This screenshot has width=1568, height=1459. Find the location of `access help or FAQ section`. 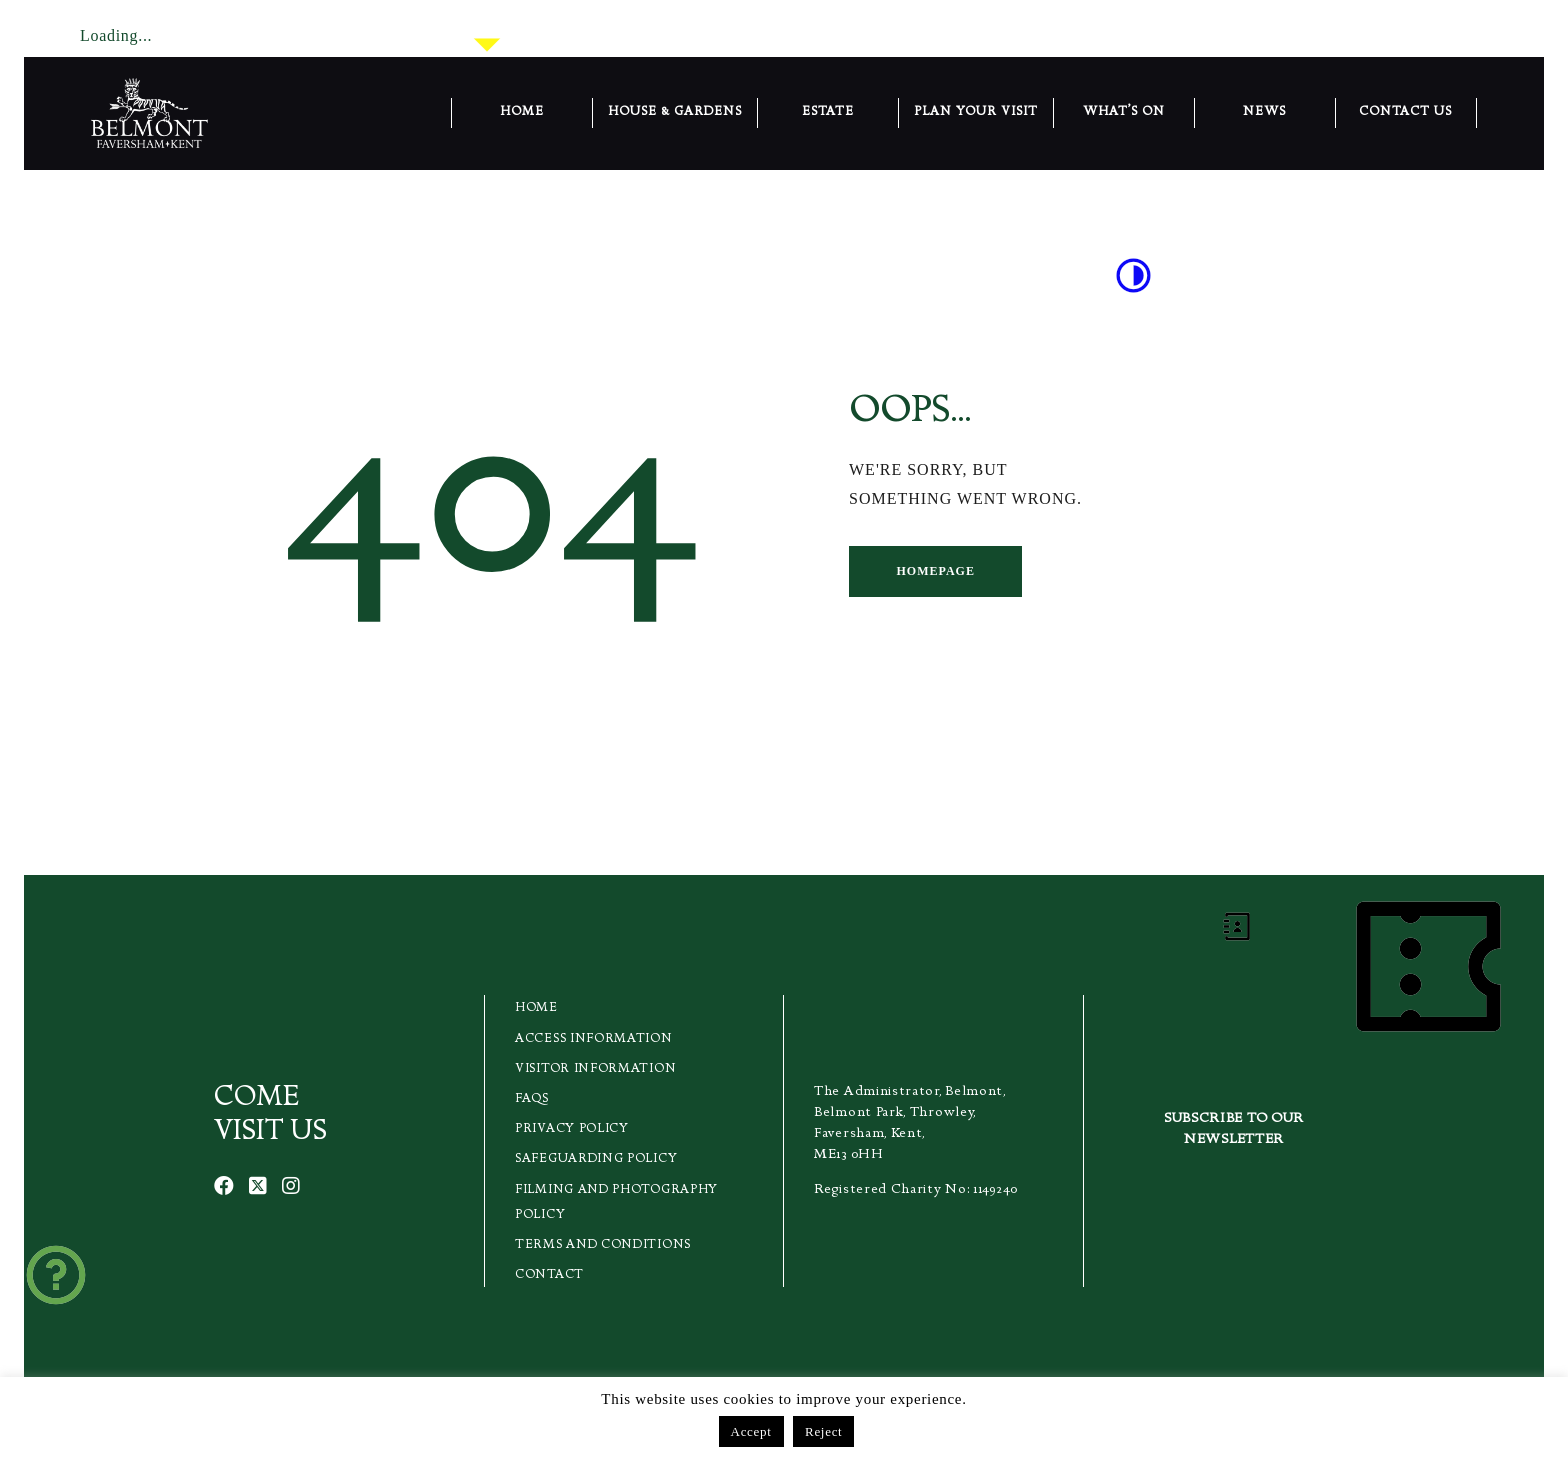

access help or FAQ section is located at coordinates (56, 1275).